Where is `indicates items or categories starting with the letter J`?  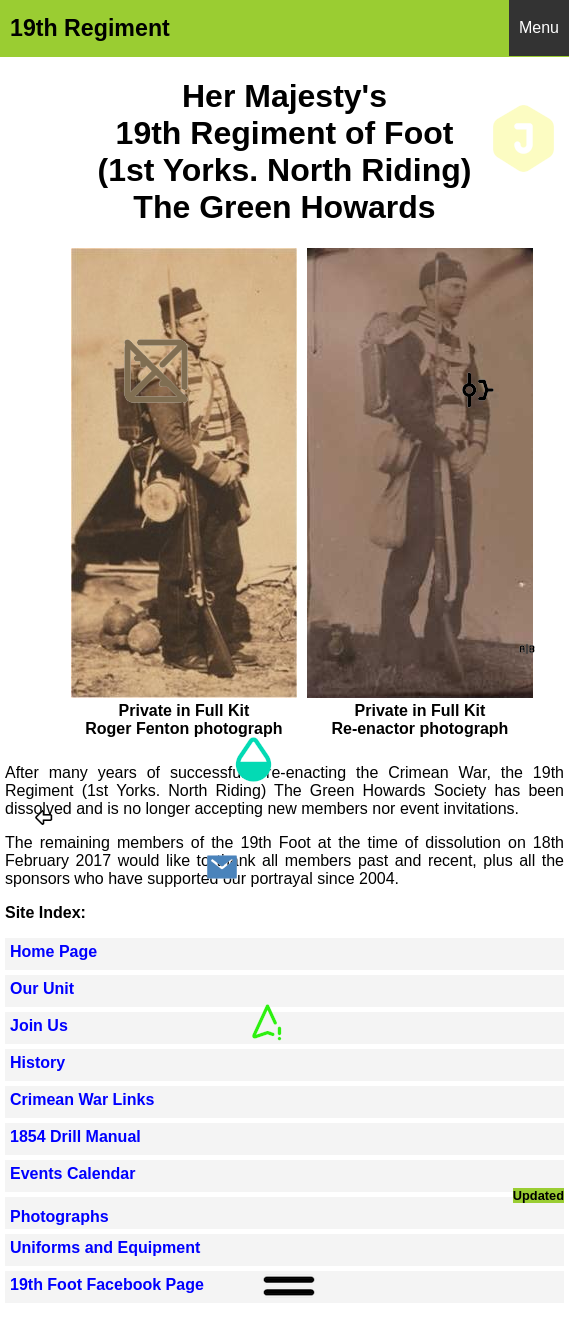 indicates items or categories starting with the letter J is located at coordinates (523, 138).